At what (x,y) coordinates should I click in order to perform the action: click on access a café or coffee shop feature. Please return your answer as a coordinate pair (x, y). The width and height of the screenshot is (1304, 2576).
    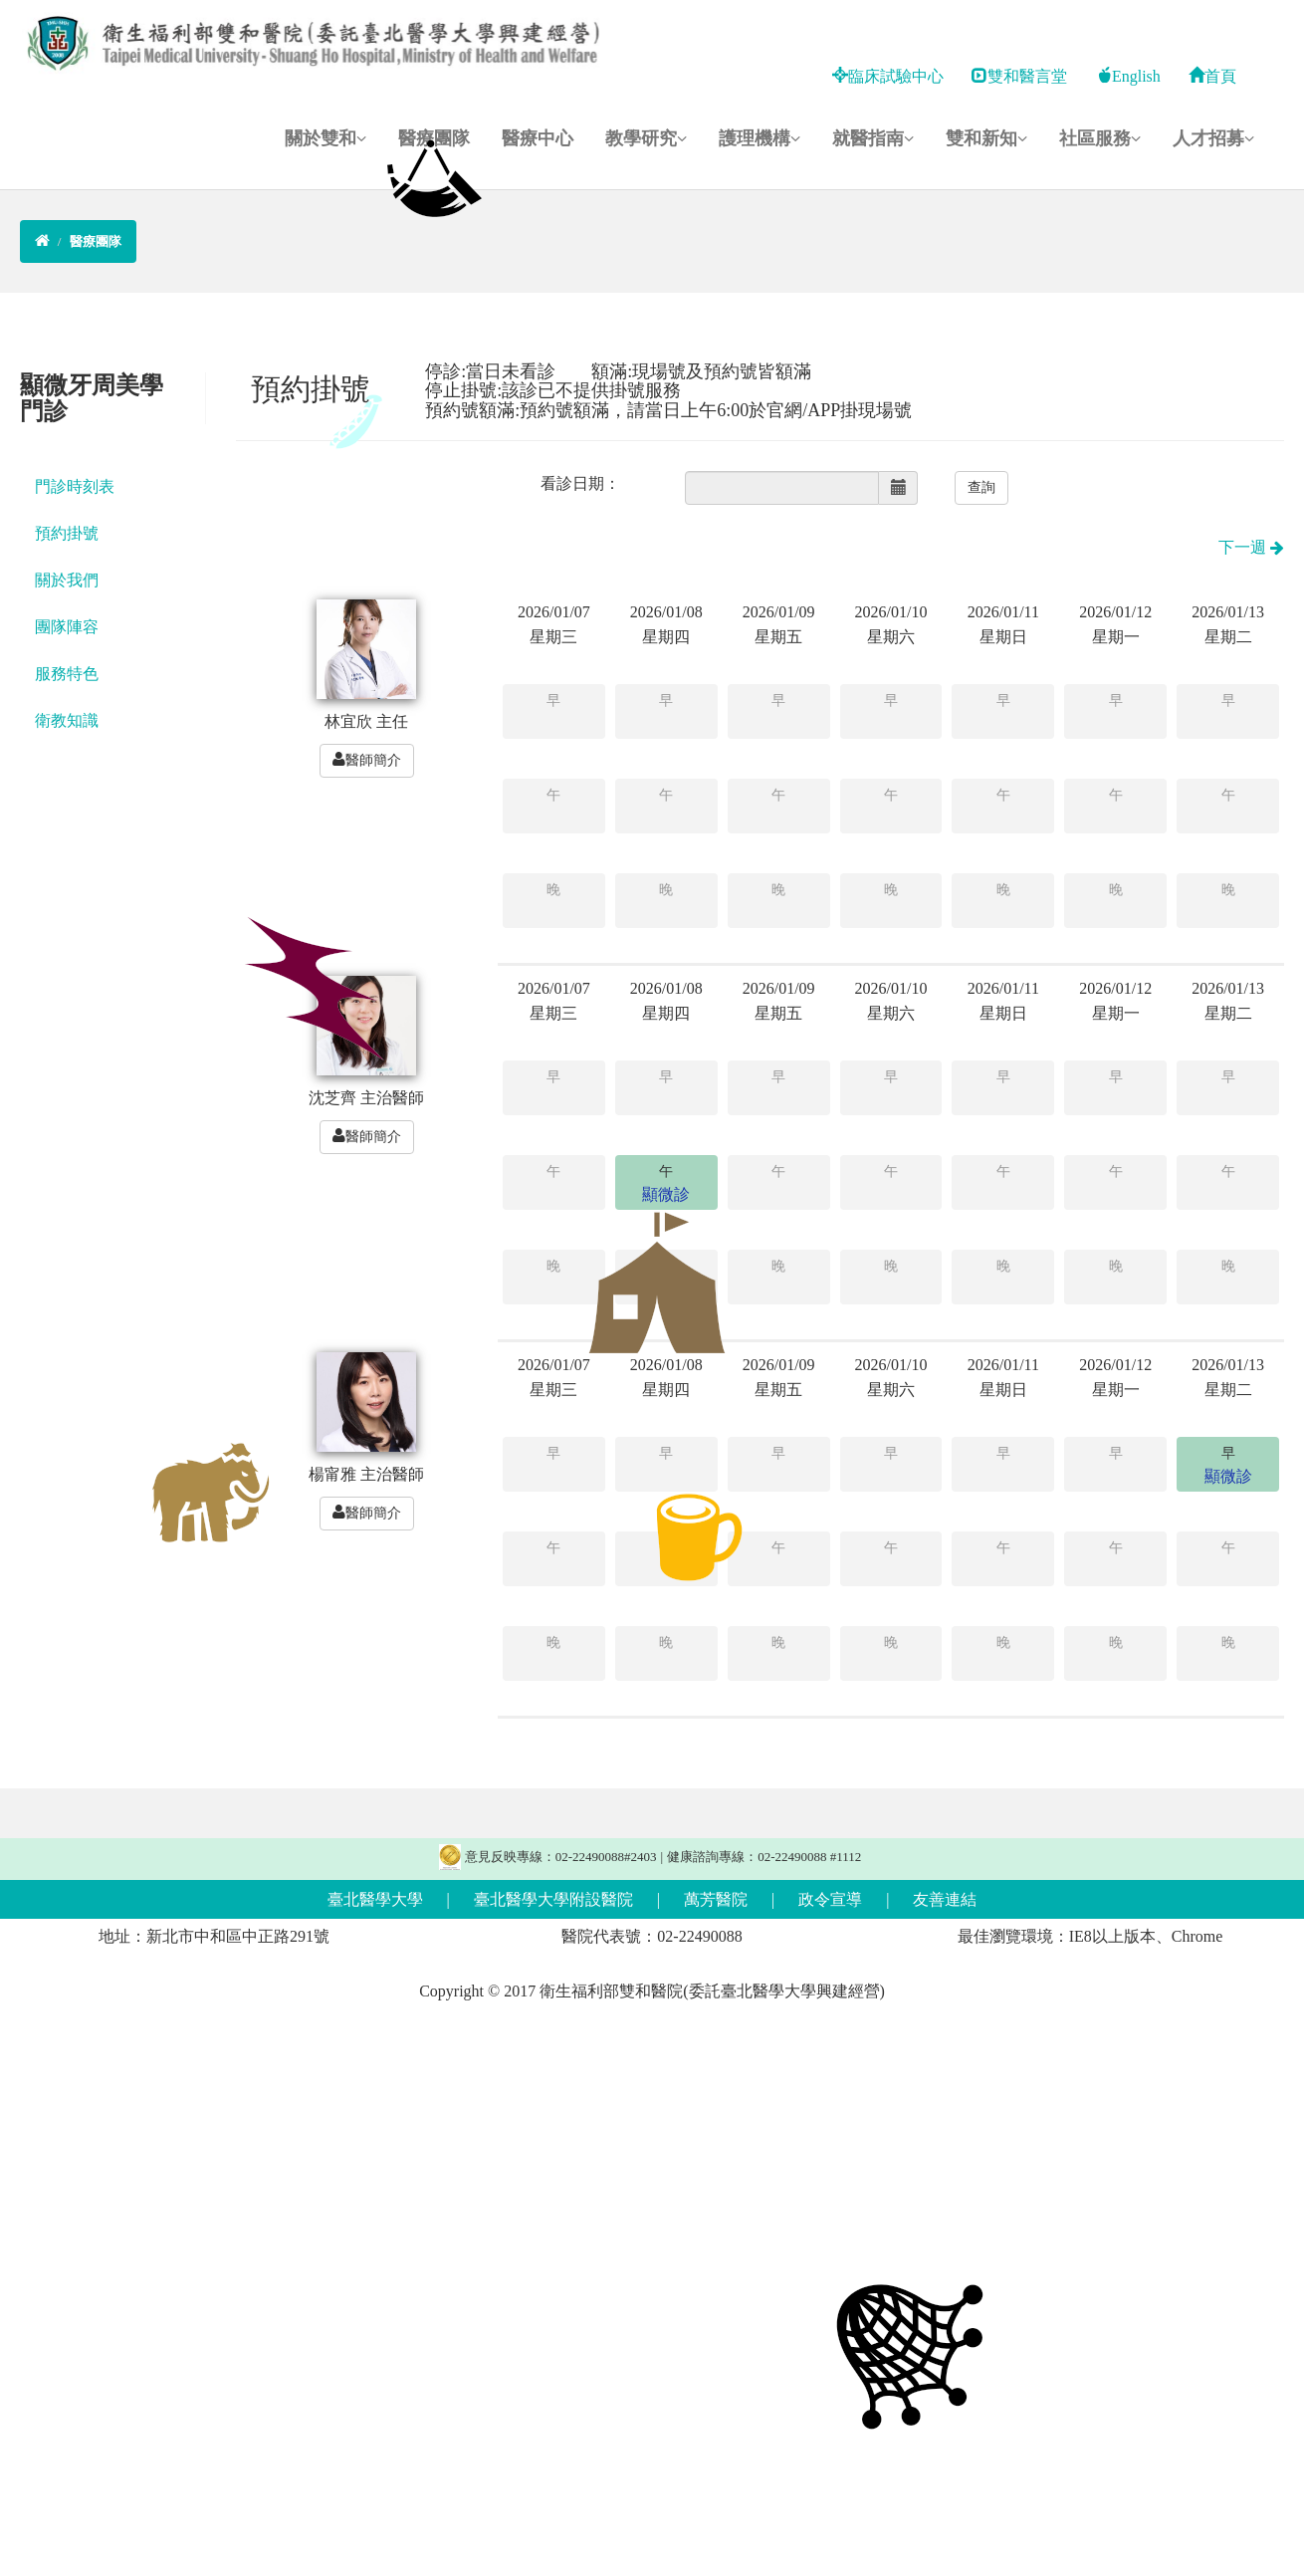
    Looking at the image, I should click on (695, 1535).